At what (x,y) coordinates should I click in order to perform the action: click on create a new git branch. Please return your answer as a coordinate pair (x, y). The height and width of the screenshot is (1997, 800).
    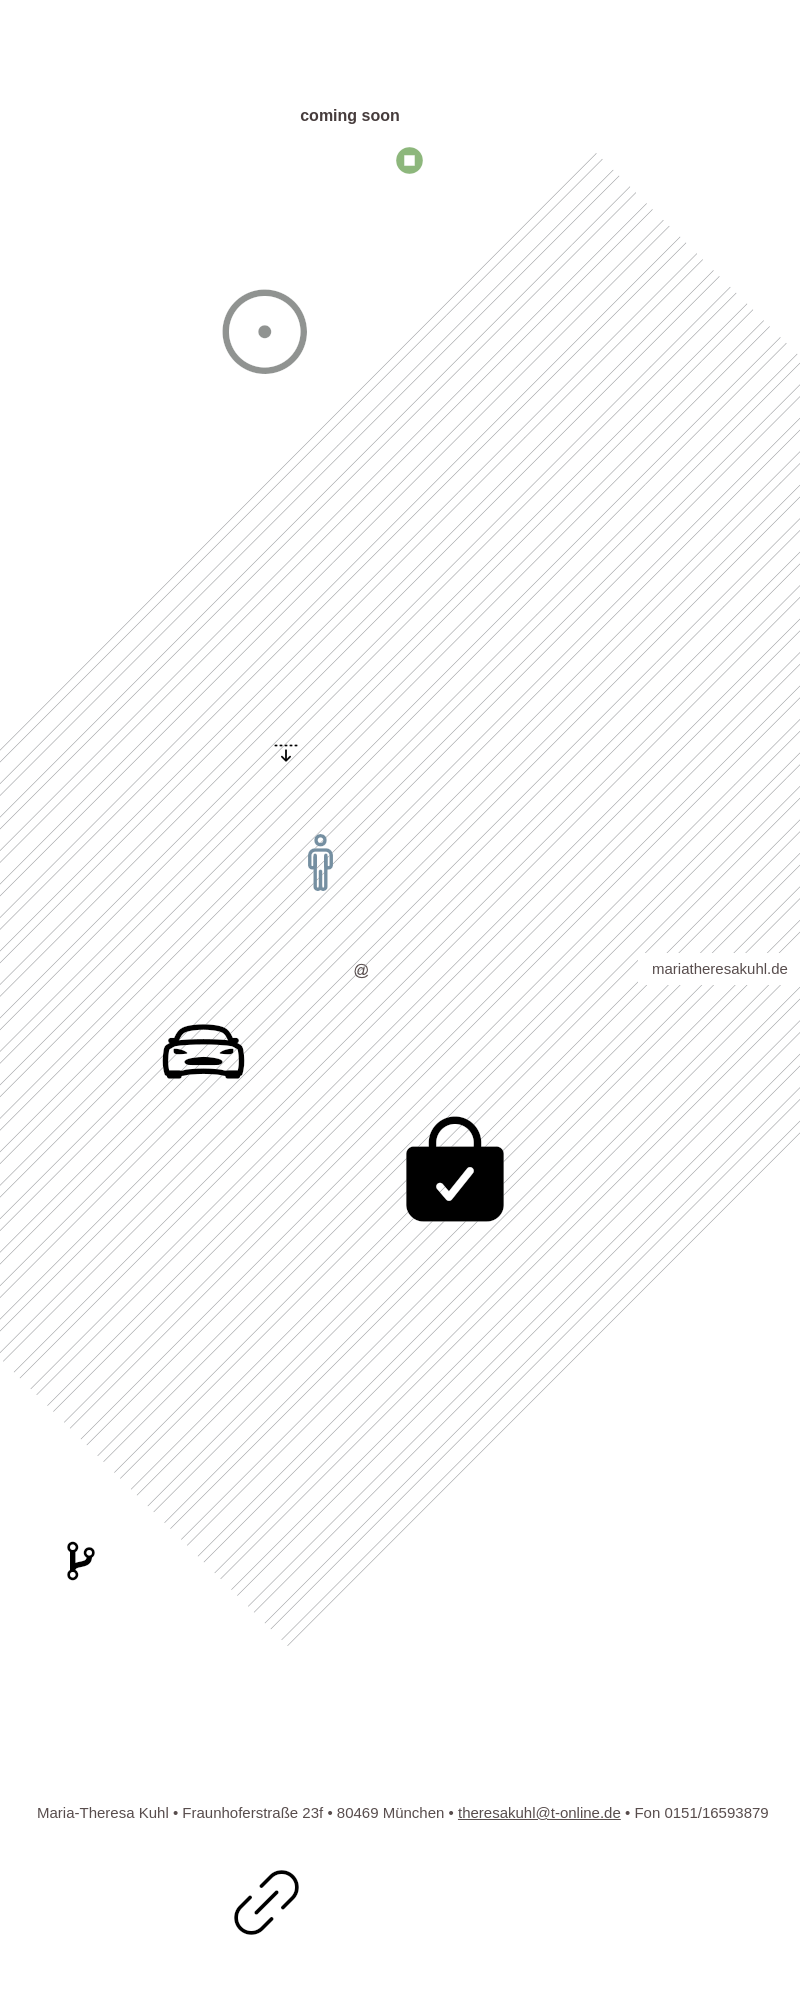
    Looking at the image, I should click on (81, 1561).